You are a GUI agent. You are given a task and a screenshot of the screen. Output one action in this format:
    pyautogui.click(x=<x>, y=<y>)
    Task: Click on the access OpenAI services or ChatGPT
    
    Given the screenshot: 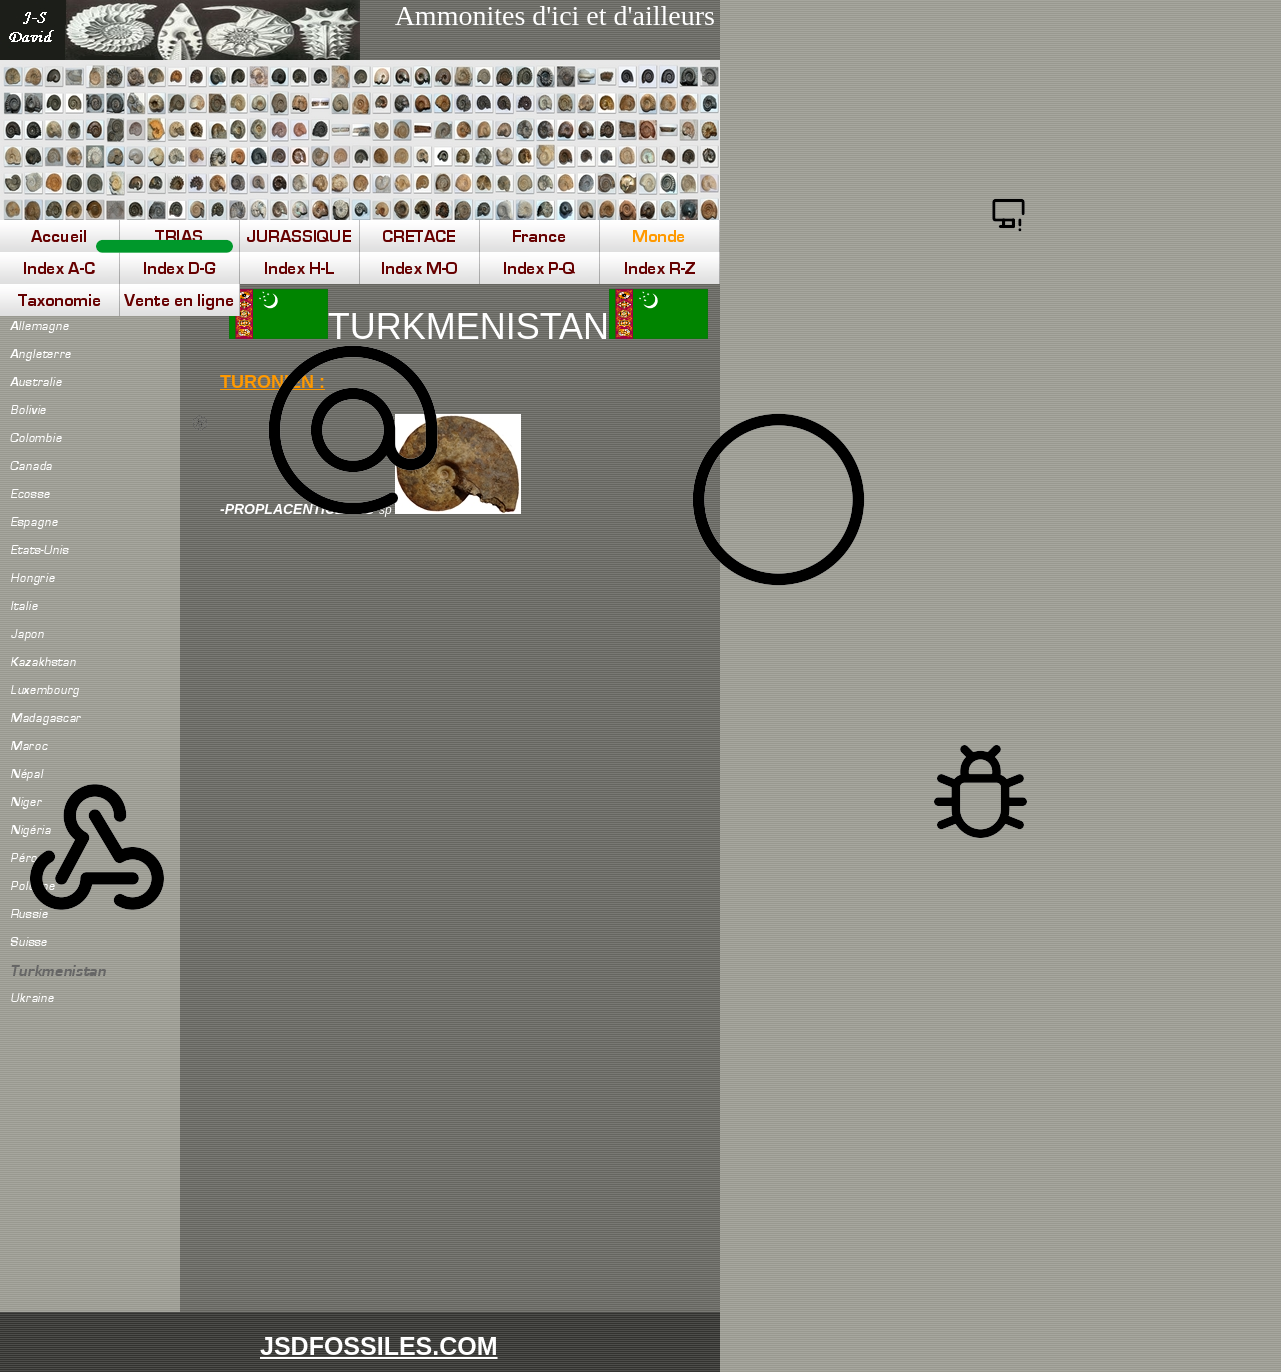 What is the action you would take?
    pyautogui.click(x=200, y=423)
    